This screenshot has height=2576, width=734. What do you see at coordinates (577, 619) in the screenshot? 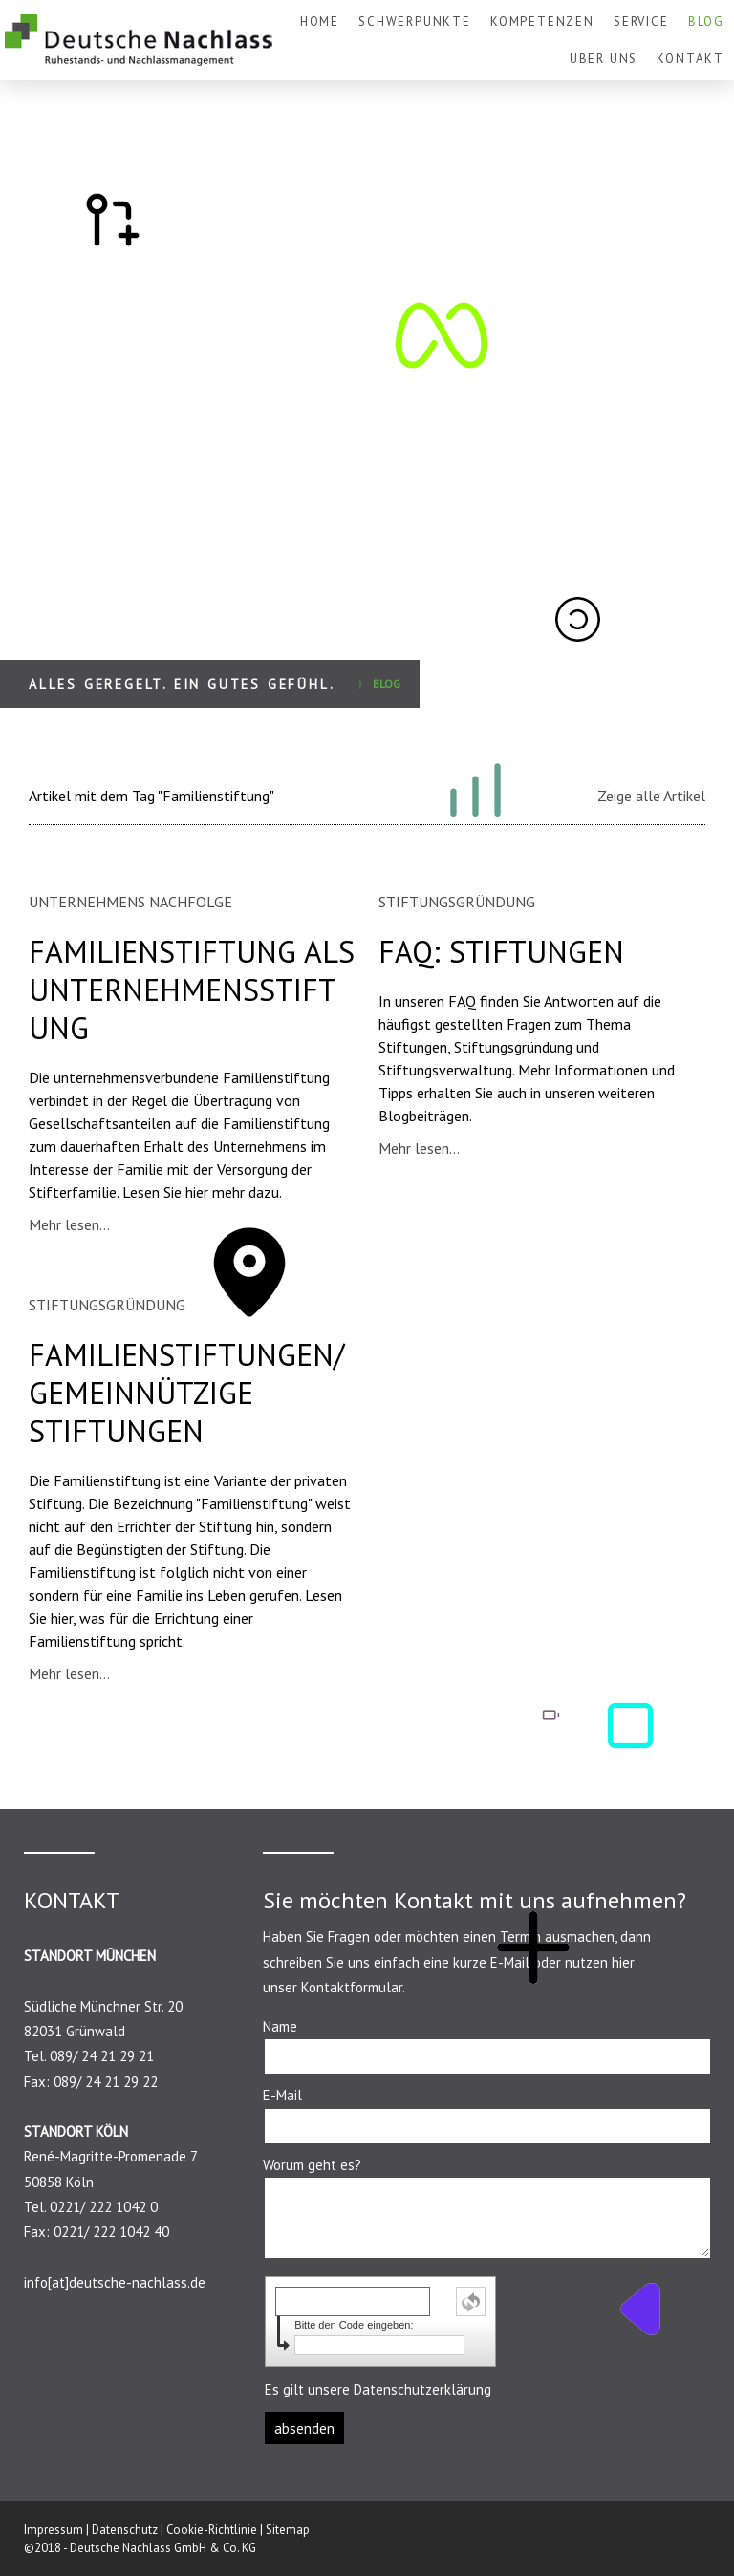
I see `indicates copyleft licensing on content` at bounding box center [577, 619].